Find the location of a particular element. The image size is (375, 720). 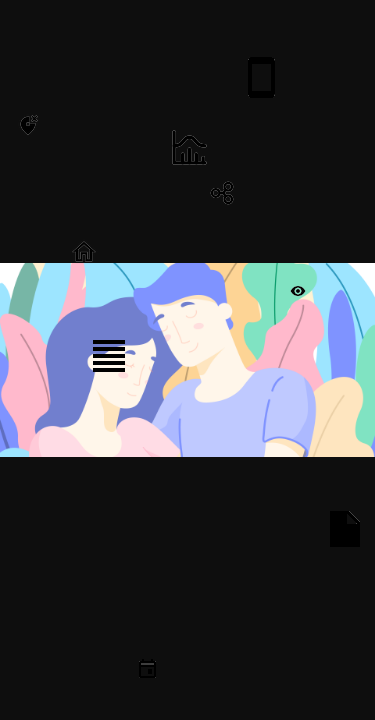

navigate to home screen is located at coordinates (84, 252).